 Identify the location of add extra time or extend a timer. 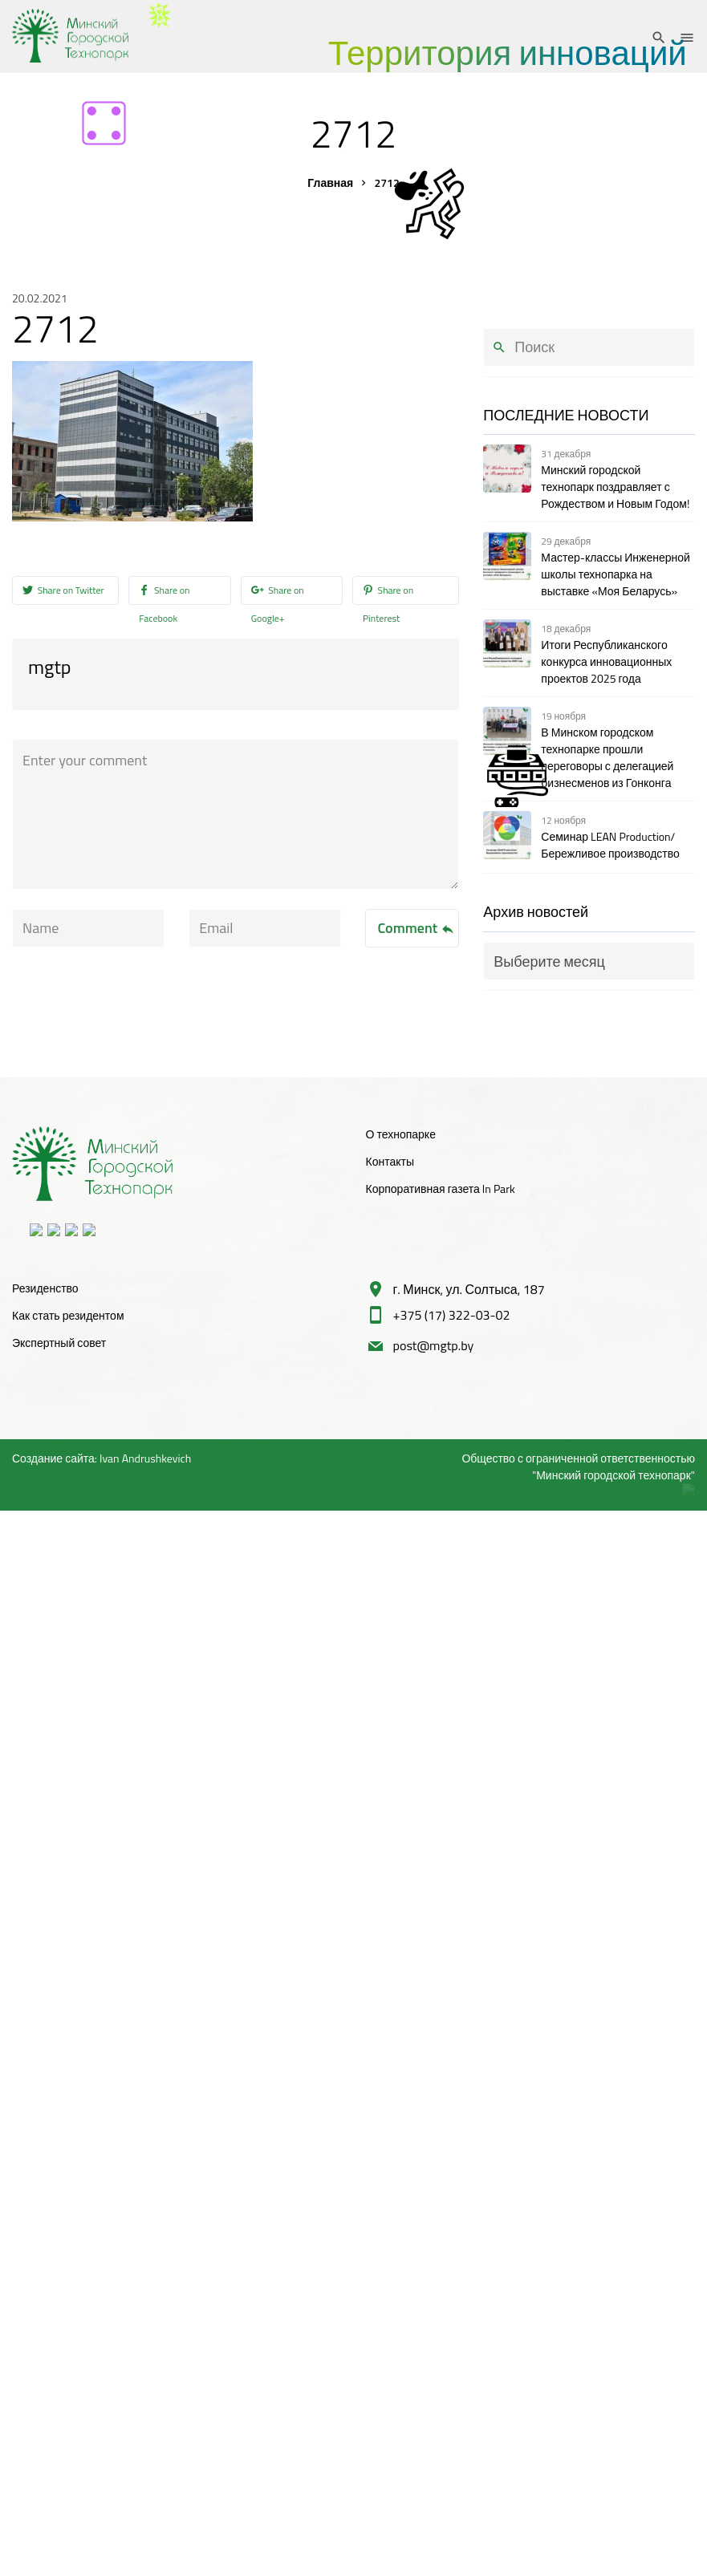
(160, 15).